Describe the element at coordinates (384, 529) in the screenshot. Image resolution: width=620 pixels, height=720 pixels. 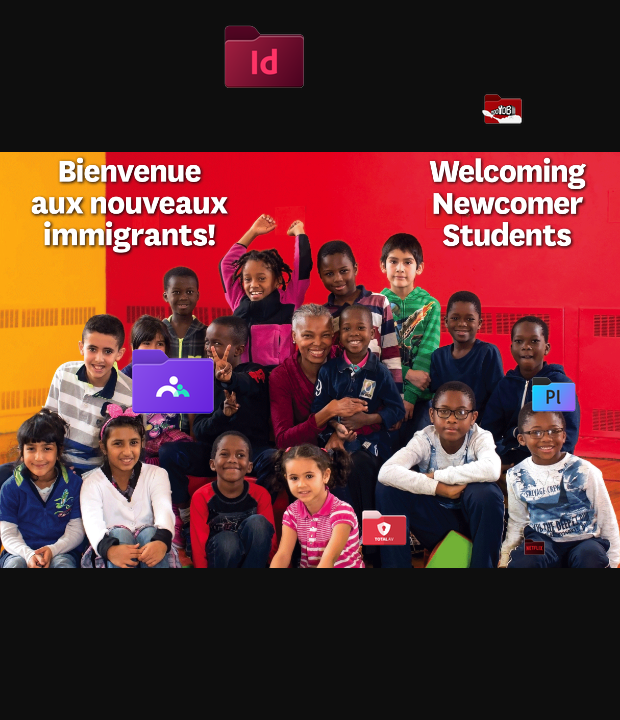
I see `open TotalAV antivirus program folder` at that location.